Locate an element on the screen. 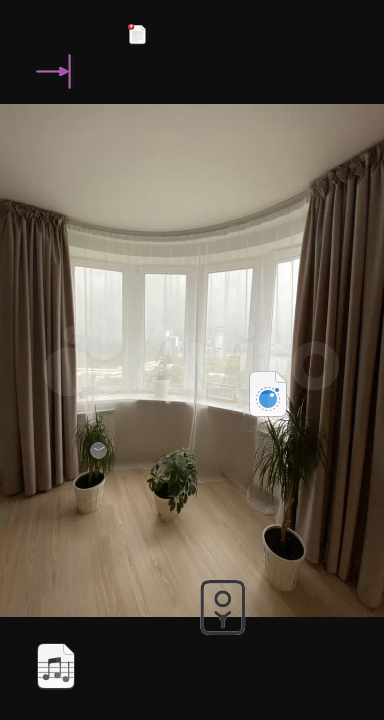 The height and width of the screenshot is (720, 384). an eMelody ringtone file is located at coordinates (56, 666).